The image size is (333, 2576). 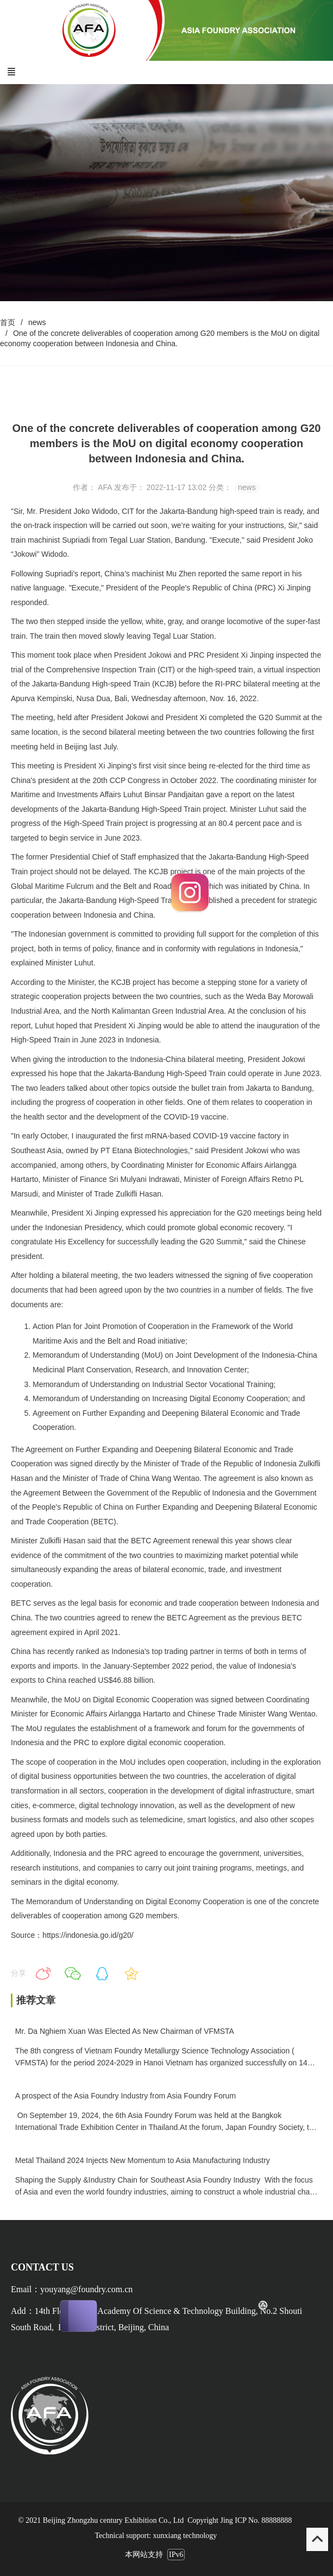 I want to click on open the Instagram app, so click(x=190, y=892).